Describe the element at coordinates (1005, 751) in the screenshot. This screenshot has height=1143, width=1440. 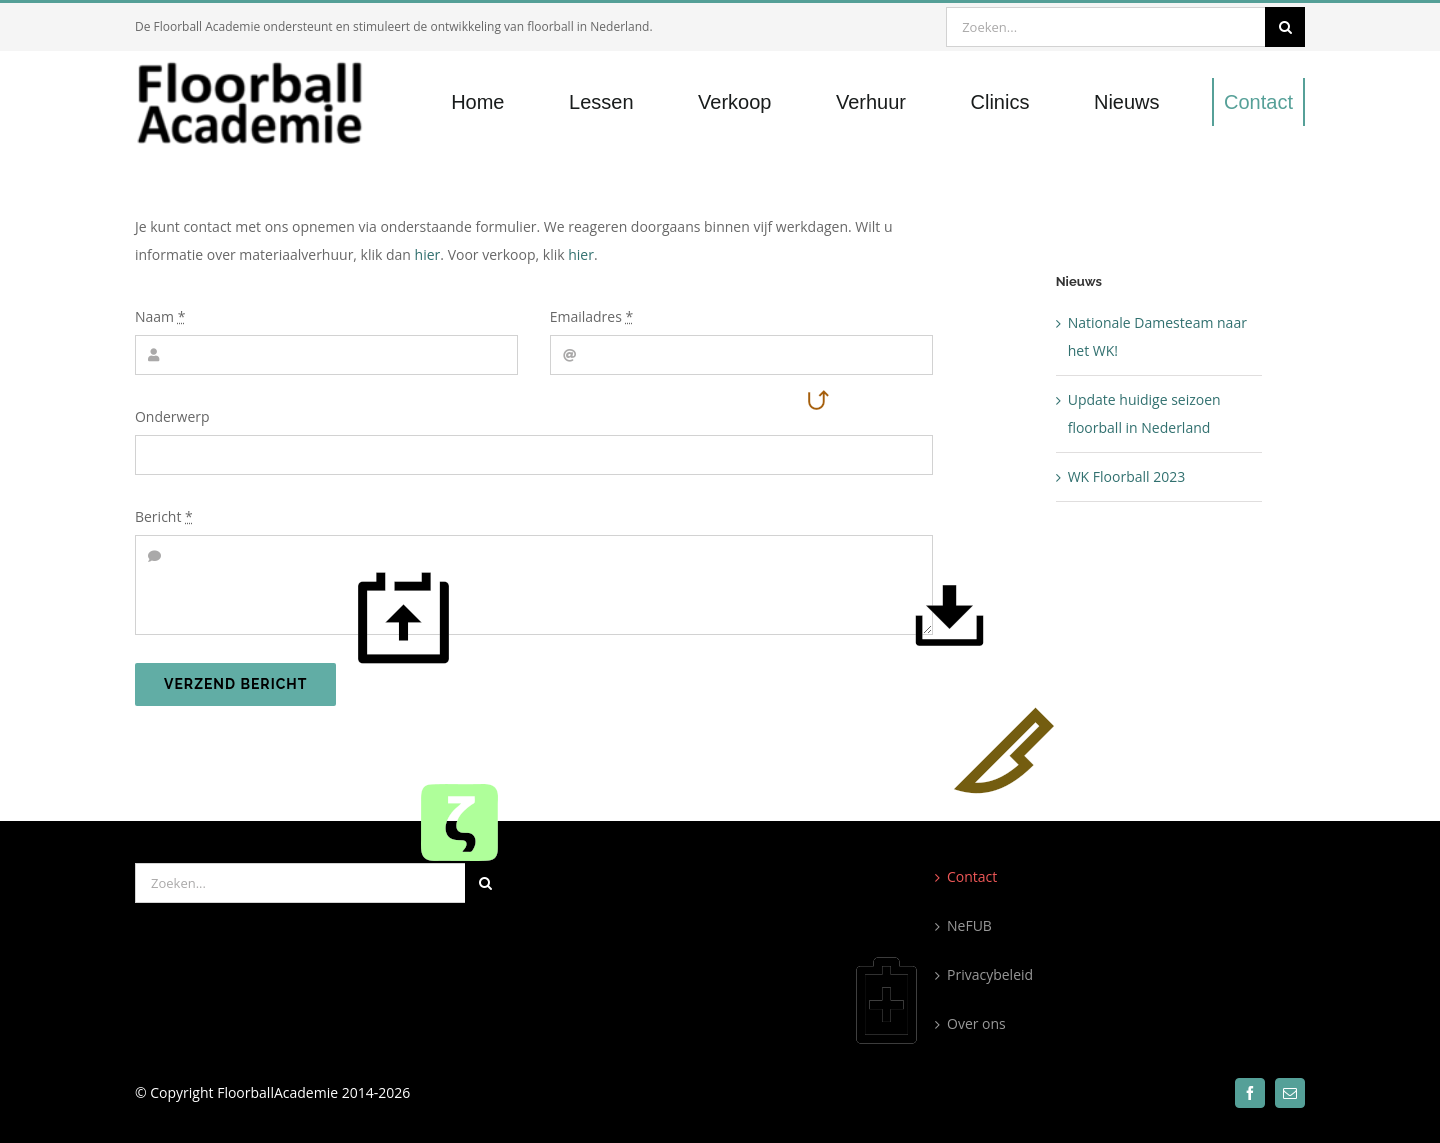
I see `slice or cut selected elements` at that location.